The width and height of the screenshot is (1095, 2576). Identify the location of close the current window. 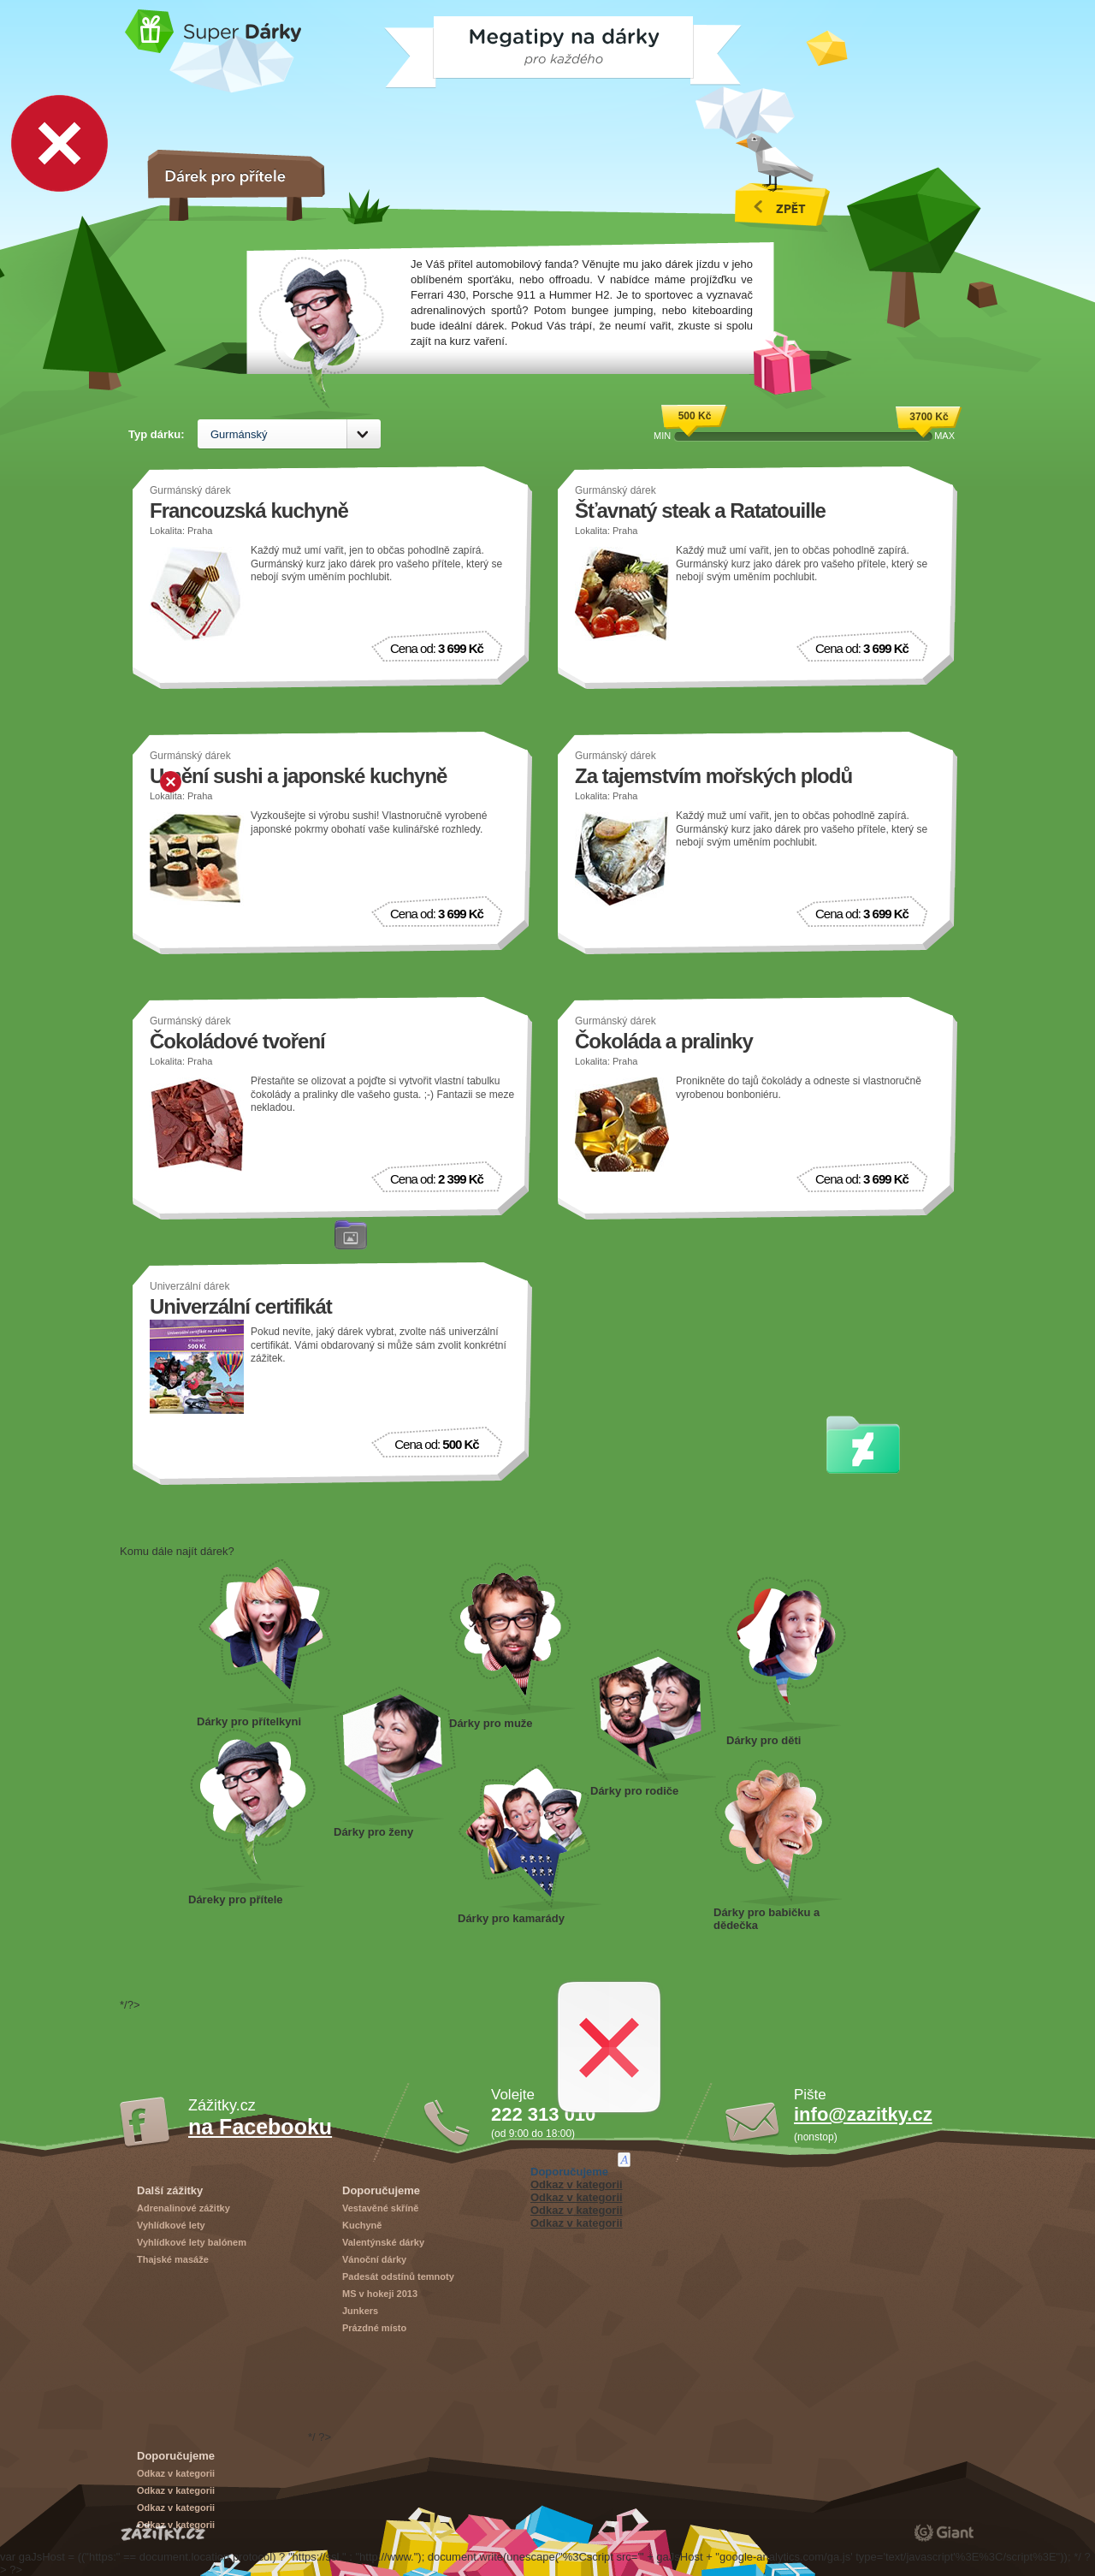
(170, 781).